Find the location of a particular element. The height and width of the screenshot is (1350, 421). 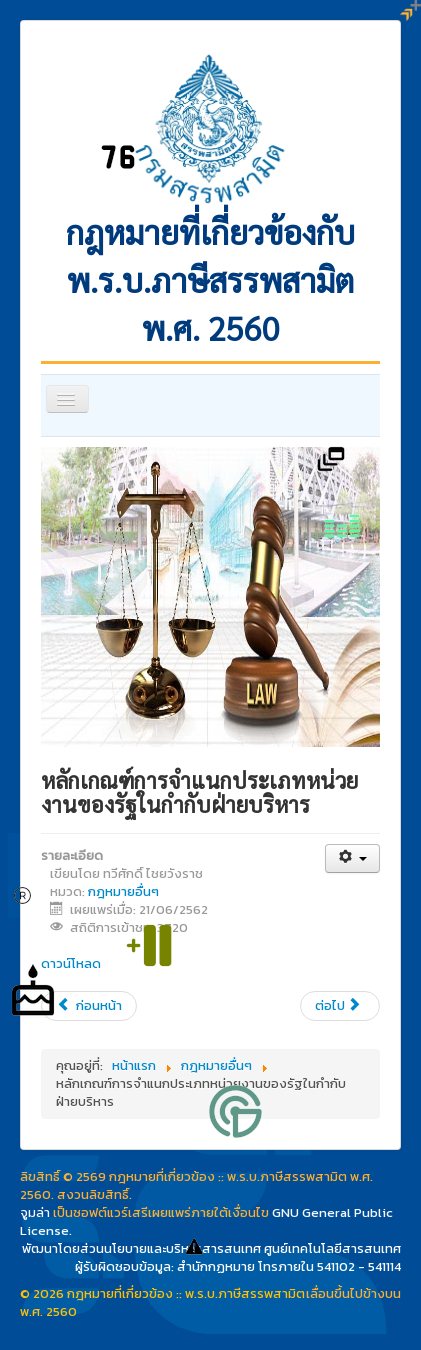

scan nearby devices or networks is located at coordinates (235, 1111).